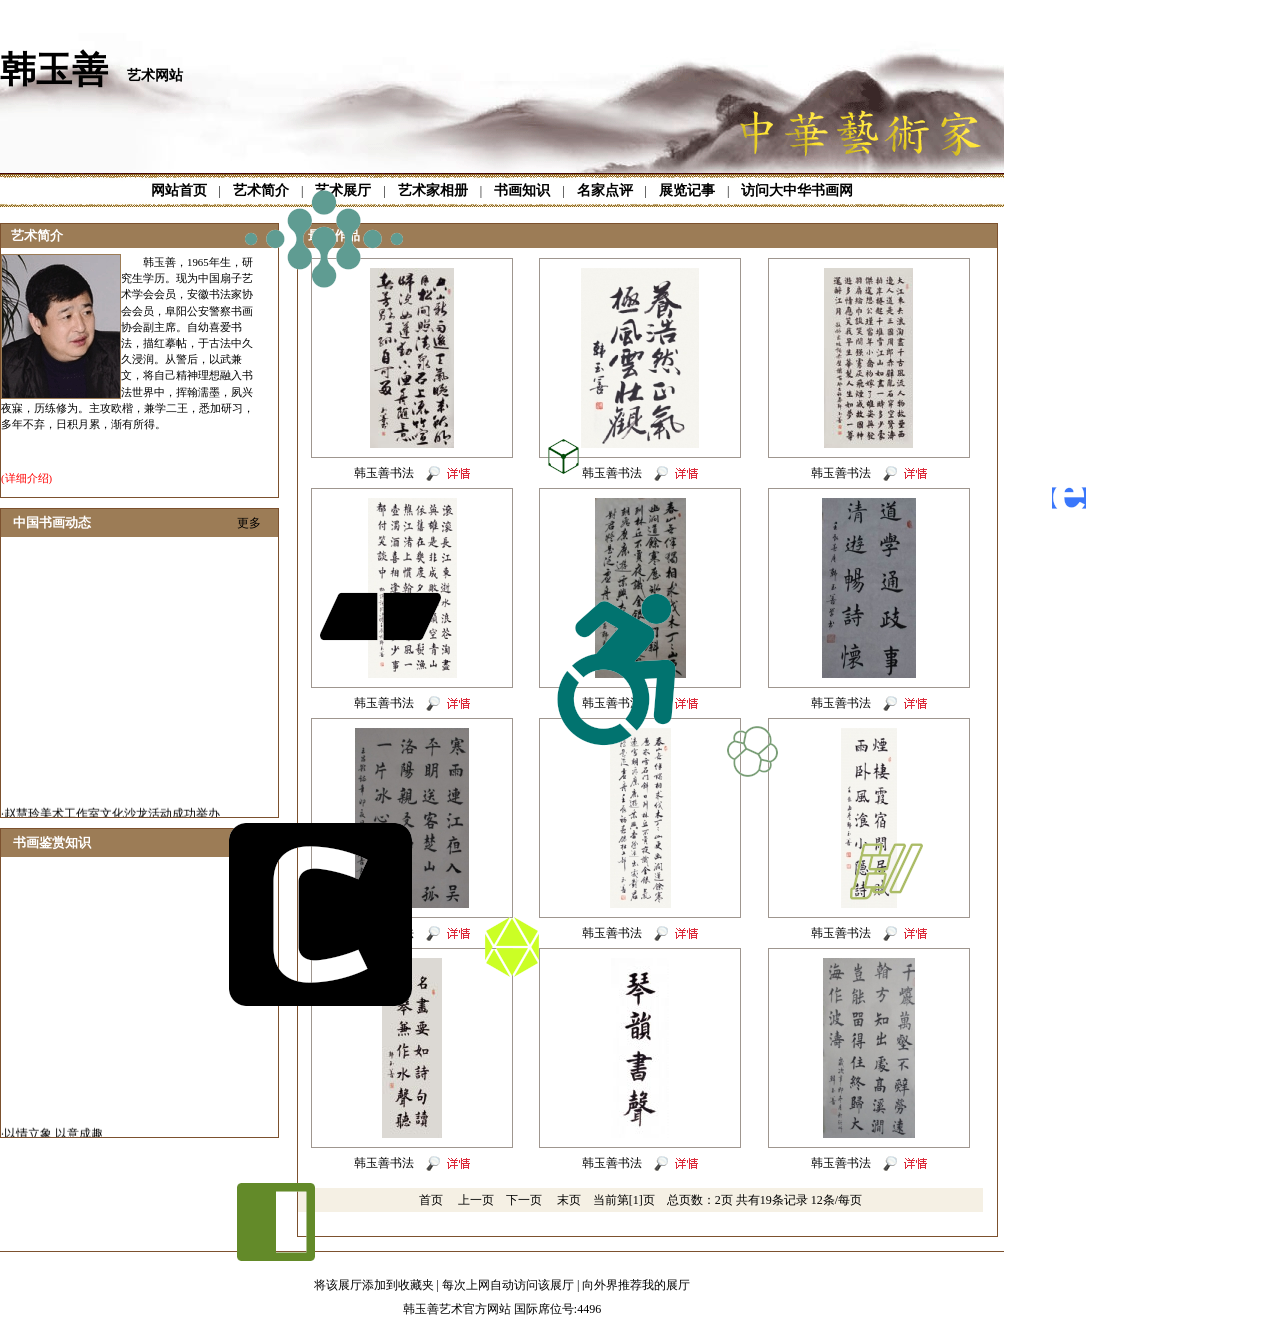 This screenshot has width=1280, height=1341. I want to click on celery task queue library logo, so click(320, 914).